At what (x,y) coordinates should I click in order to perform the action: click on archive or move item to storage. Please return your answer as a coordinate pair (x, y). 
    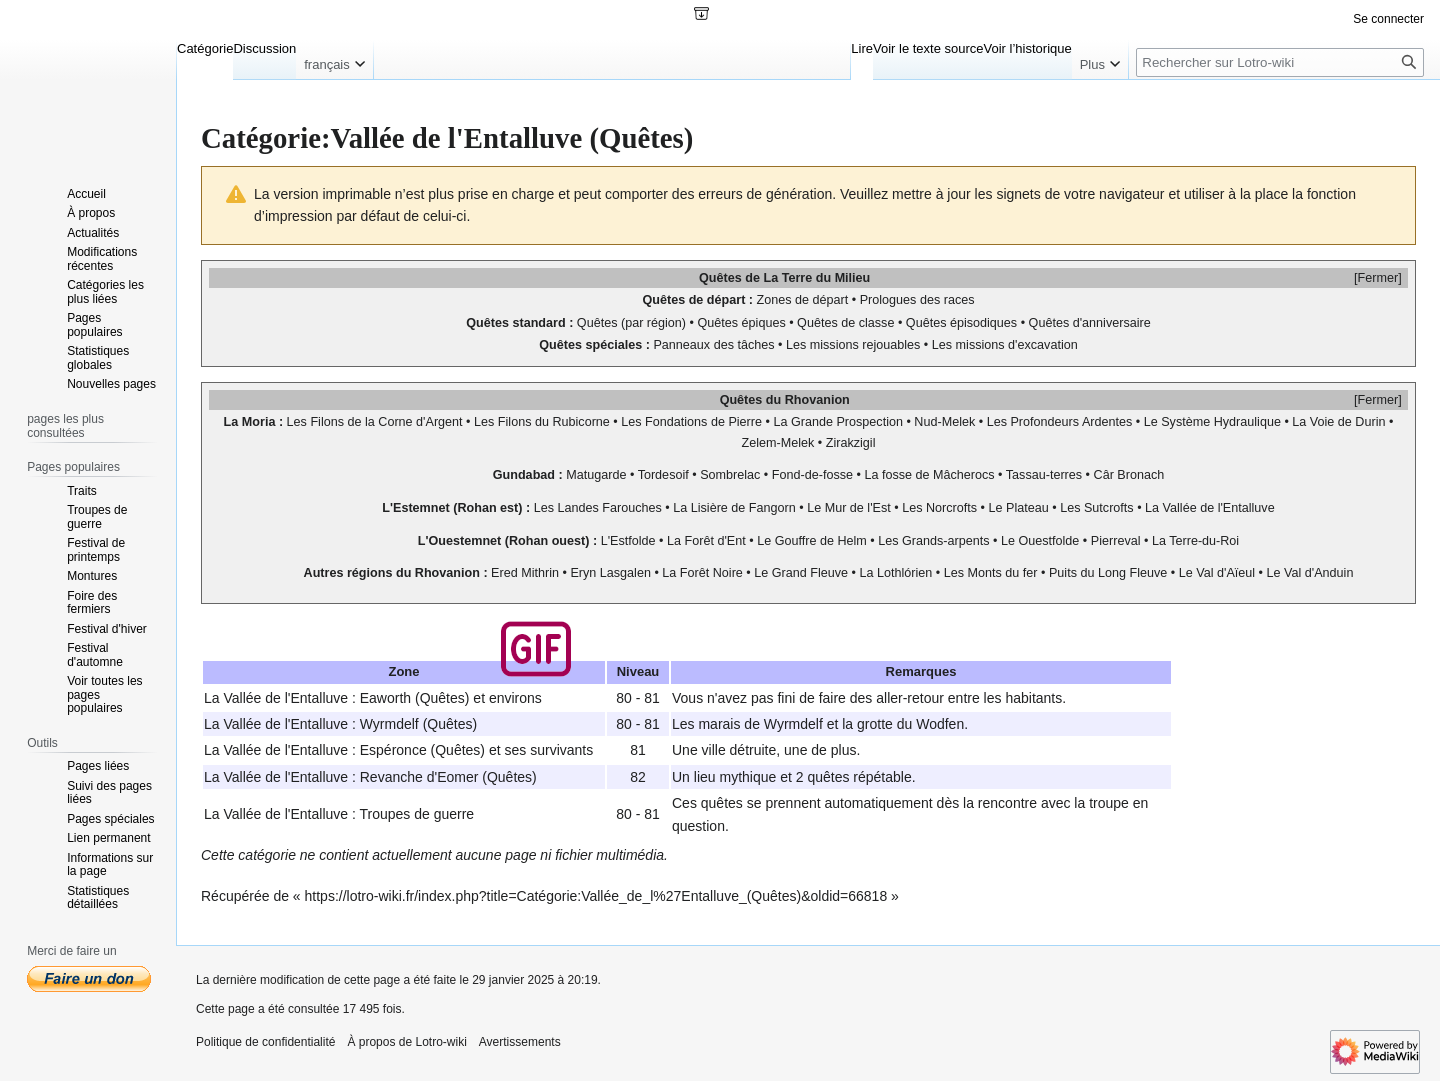
    Looking at the image, I should click on (701, 13).